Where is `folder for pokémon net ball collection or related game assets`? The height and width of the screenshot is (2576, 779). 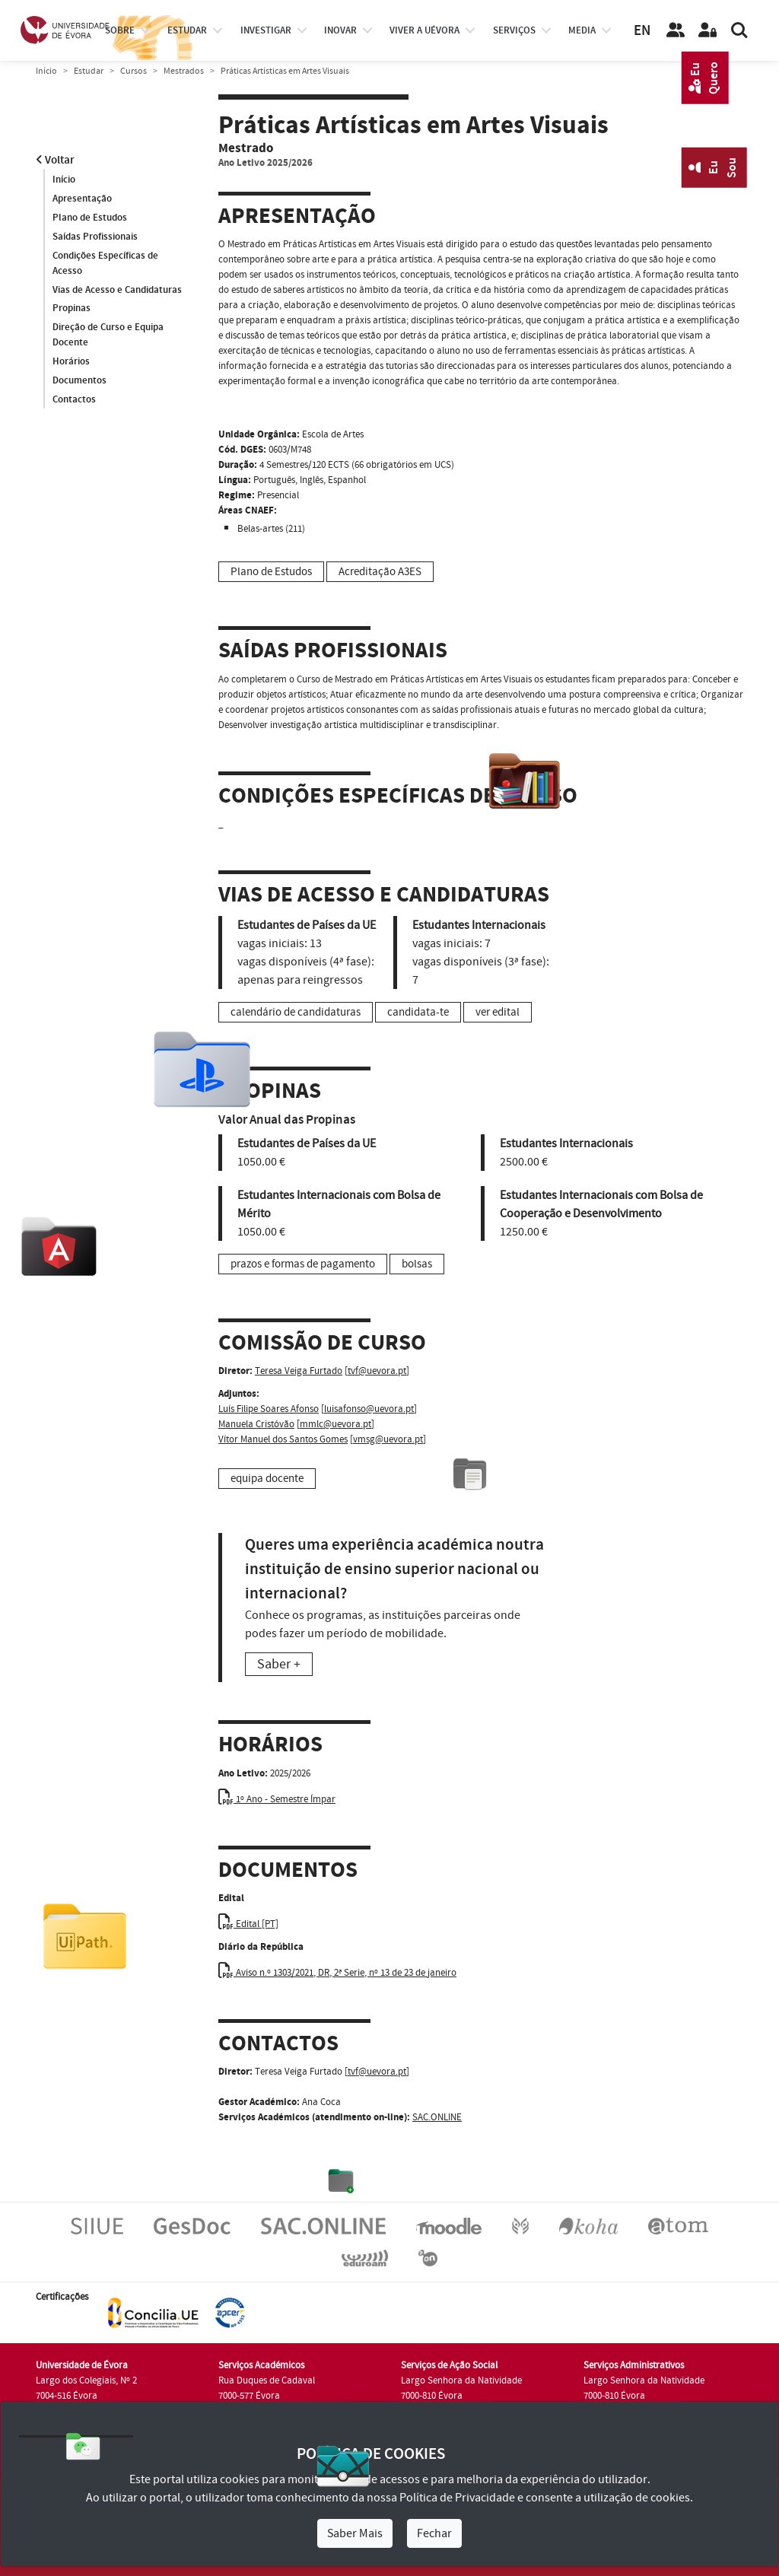 folder for pokémon net ball collection or related game assets is located at coordinates (342, 2467).